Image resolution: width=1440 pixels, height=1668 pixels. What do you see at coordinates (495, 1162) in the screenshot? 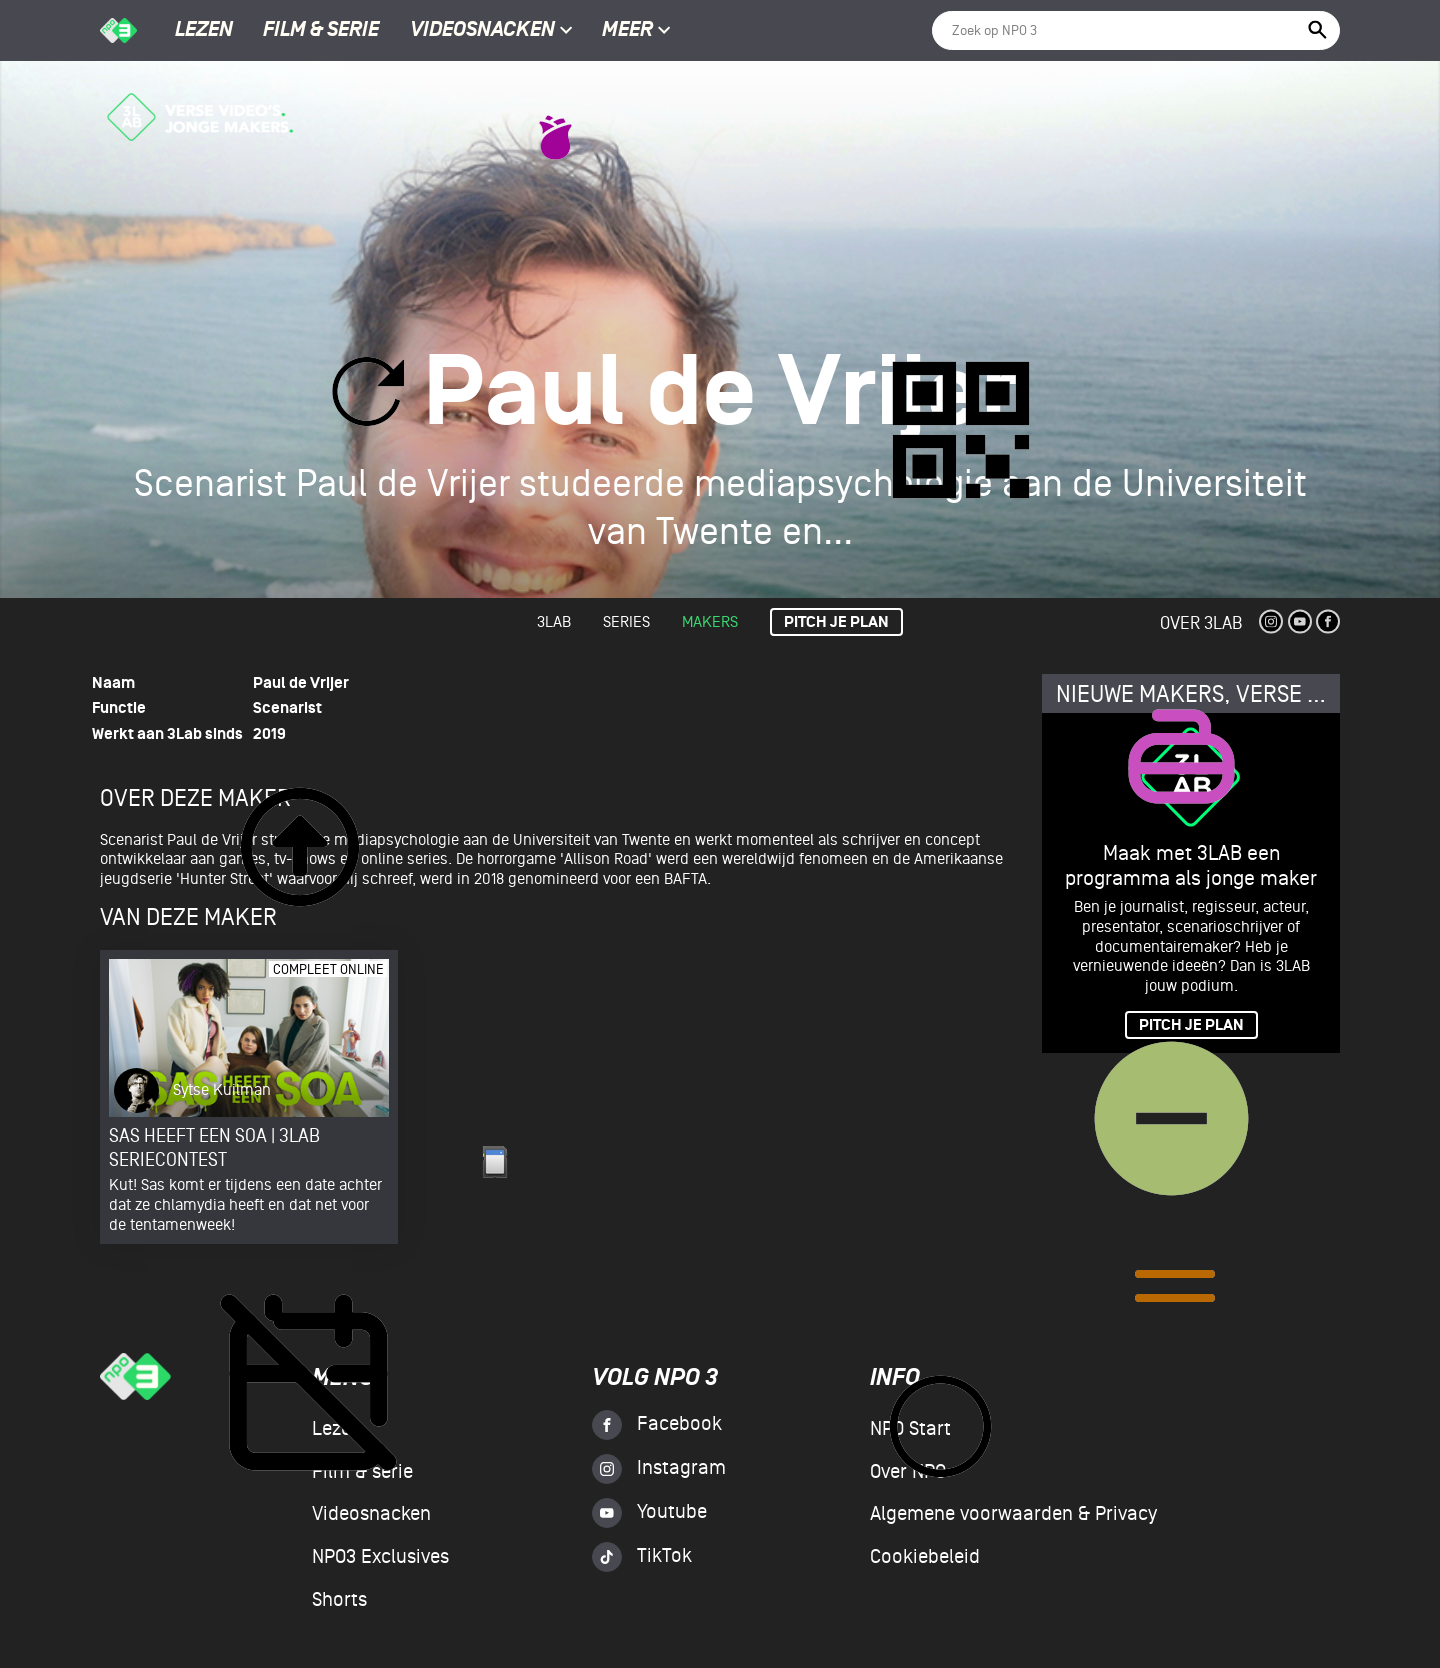
I see `access SD card or memory card storage` at bounding box center [495, 1162].